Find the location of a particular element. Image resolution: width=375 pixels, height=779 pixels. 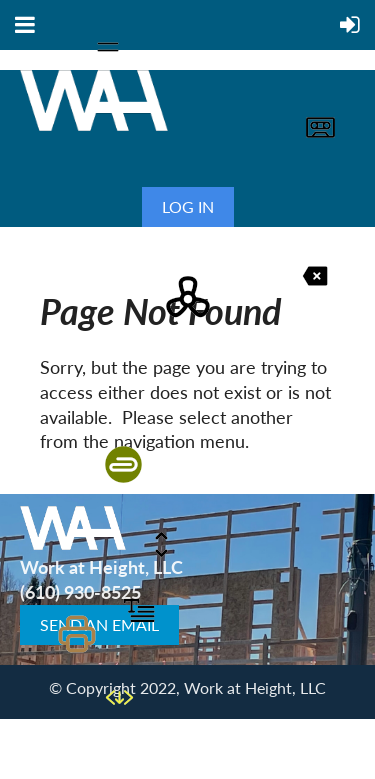

delete the previous character is located at coordinates (316, 276).